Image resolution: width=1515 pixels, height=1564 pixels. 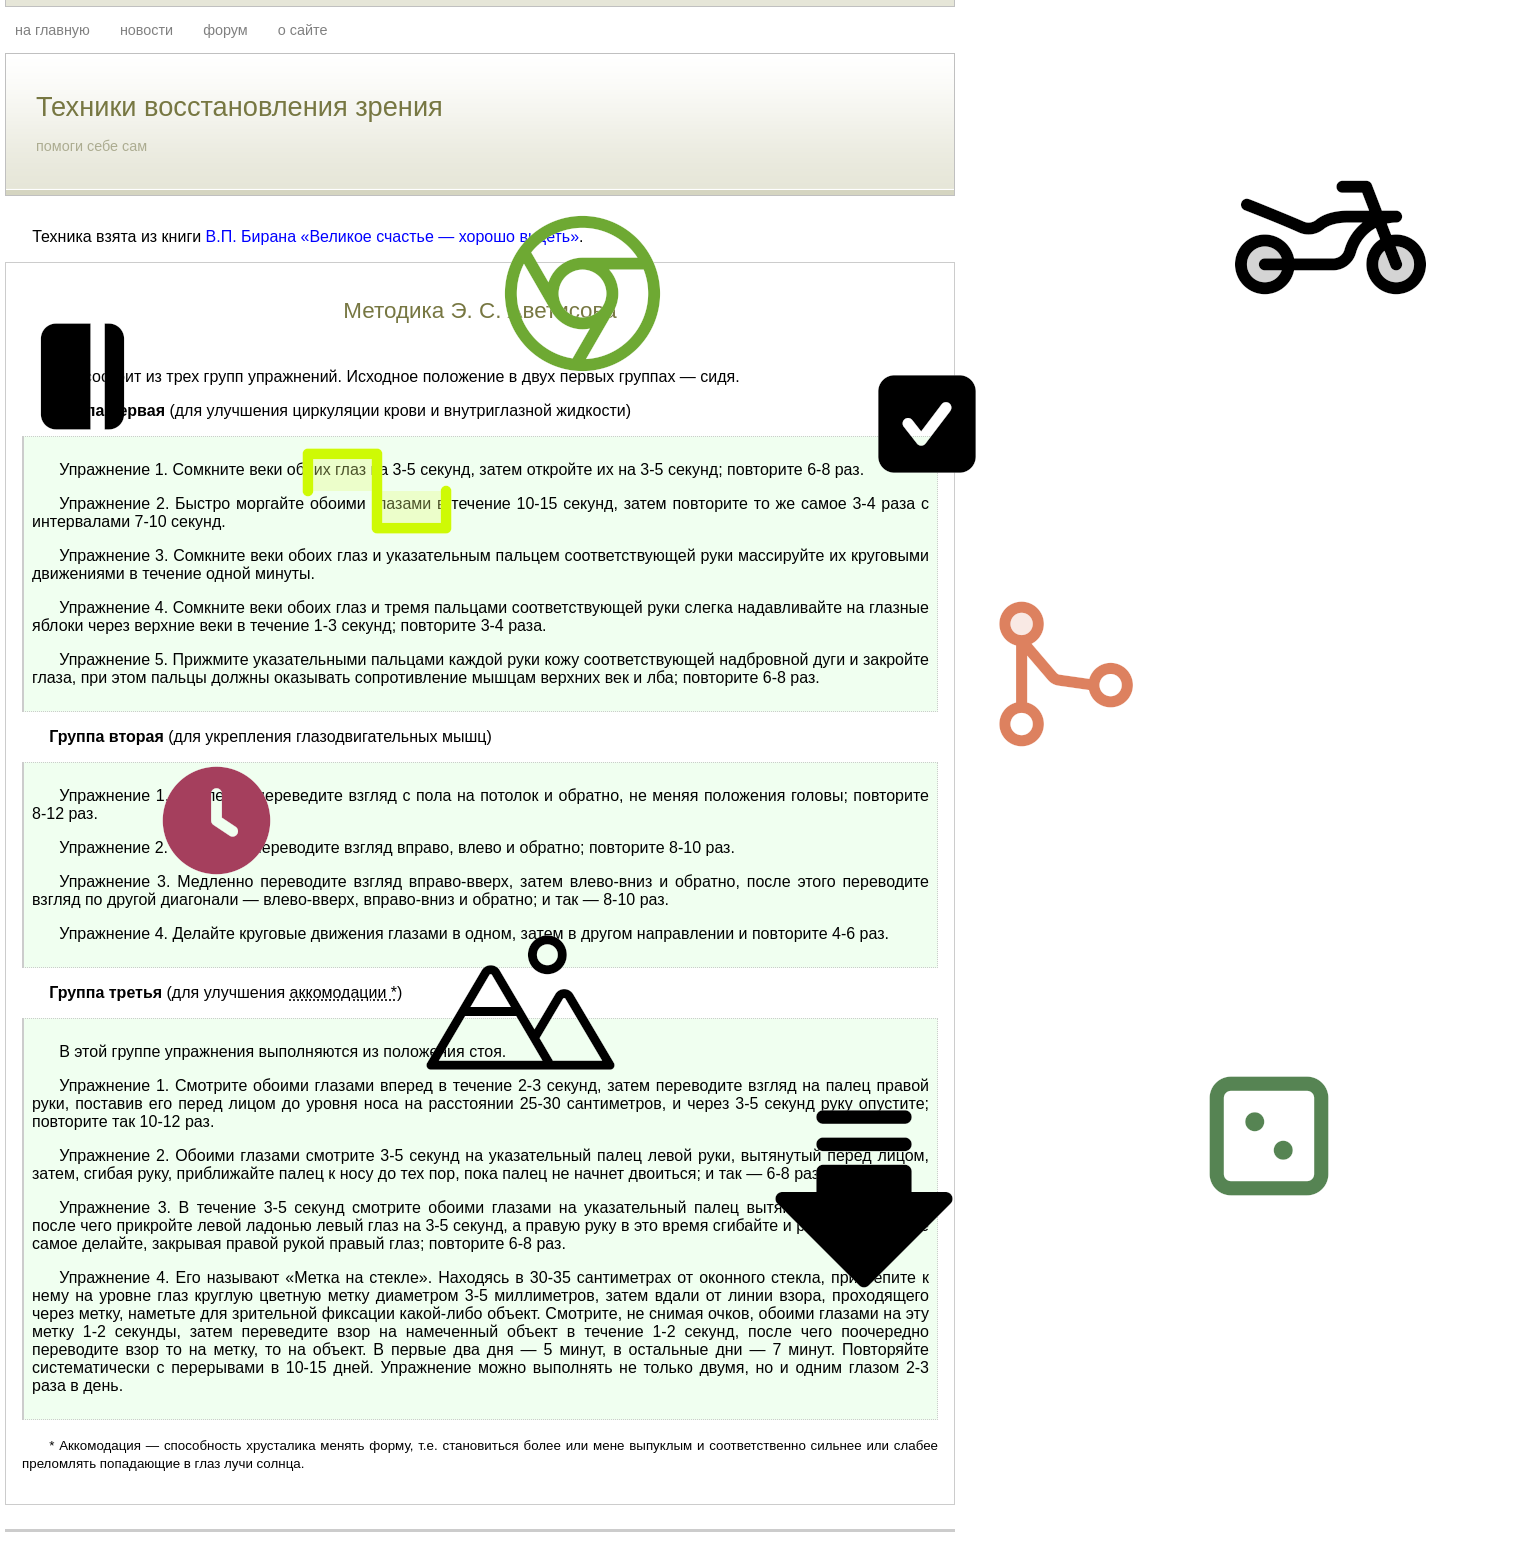 I want to click on merge branches in version control, so click(x=1055, y=674).